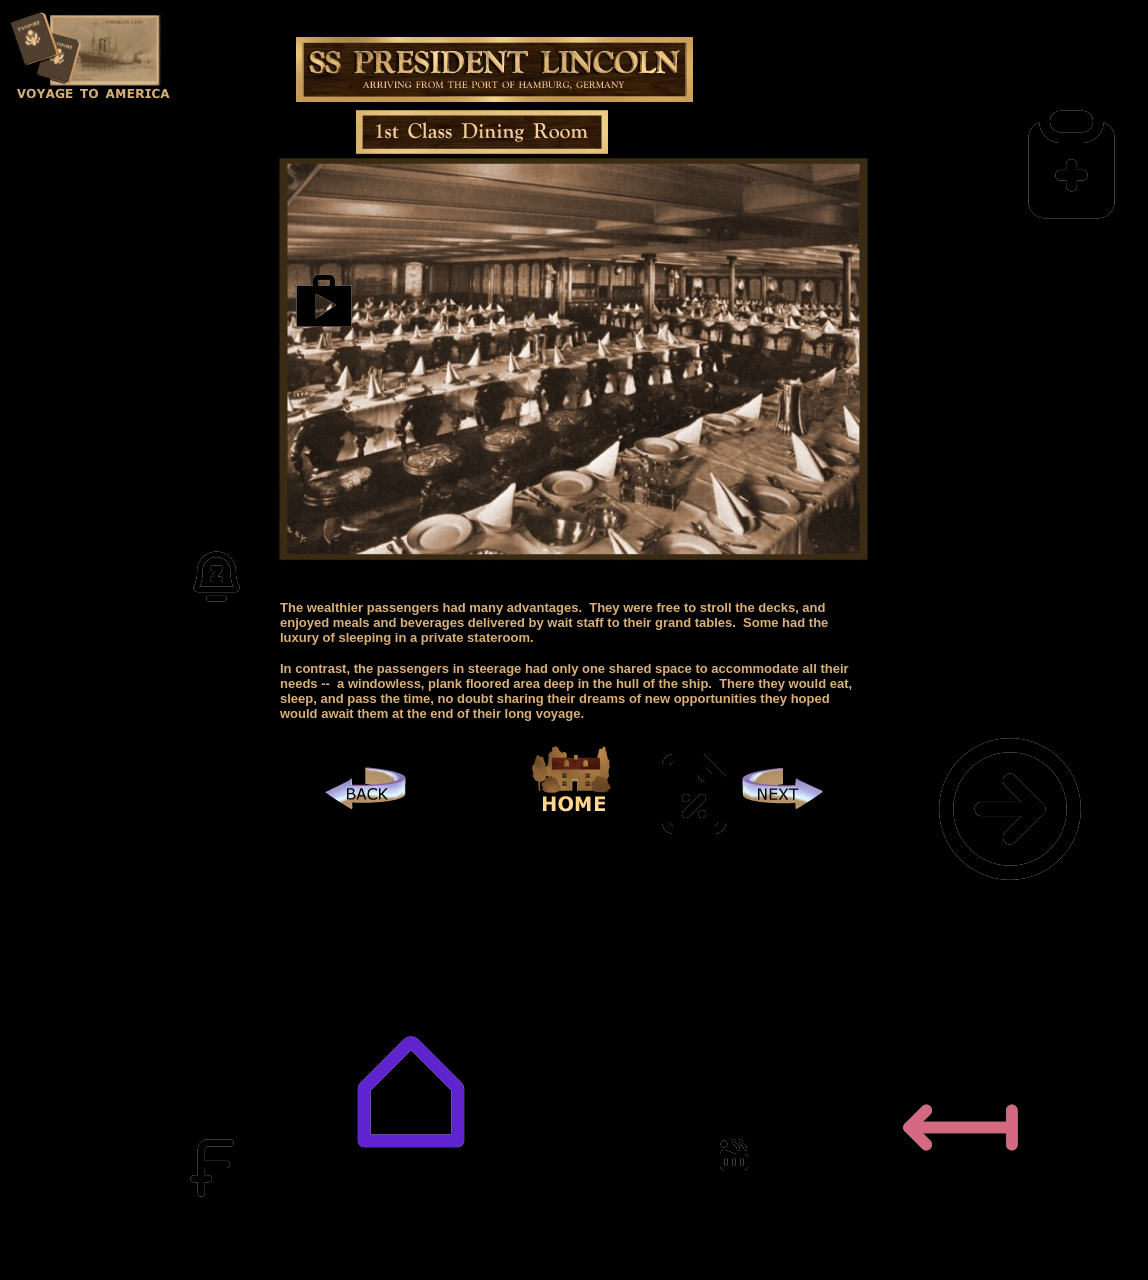 This screenshot has width=1148, height=1280. What do you see at coordinates (734, 1154) in the screenshot?
I see `view spa or hot tub amenities` at bounding box center [734, 1154].